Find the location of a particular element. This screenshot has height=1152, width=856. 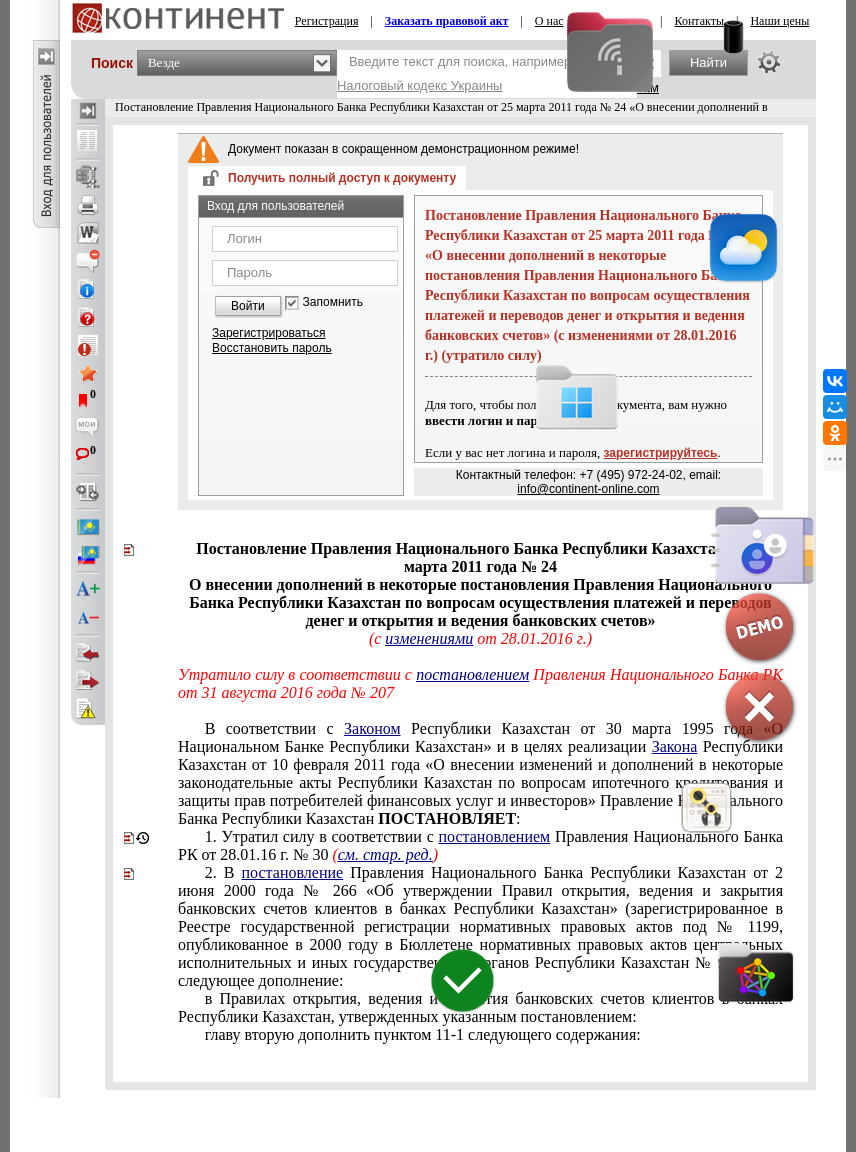

open the windows 11 system folder is located at coordinates (576, 399).